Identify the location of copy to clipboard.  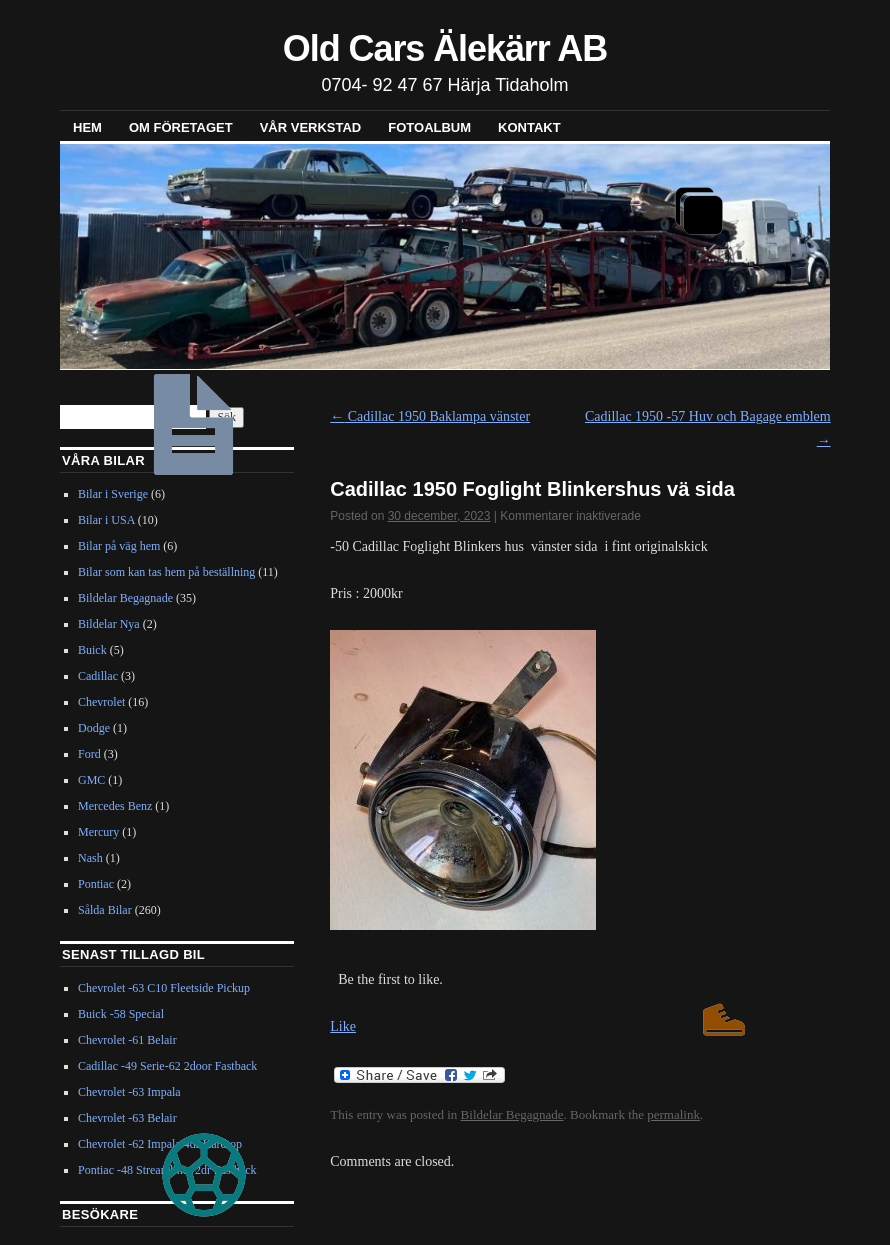
(699, 211).